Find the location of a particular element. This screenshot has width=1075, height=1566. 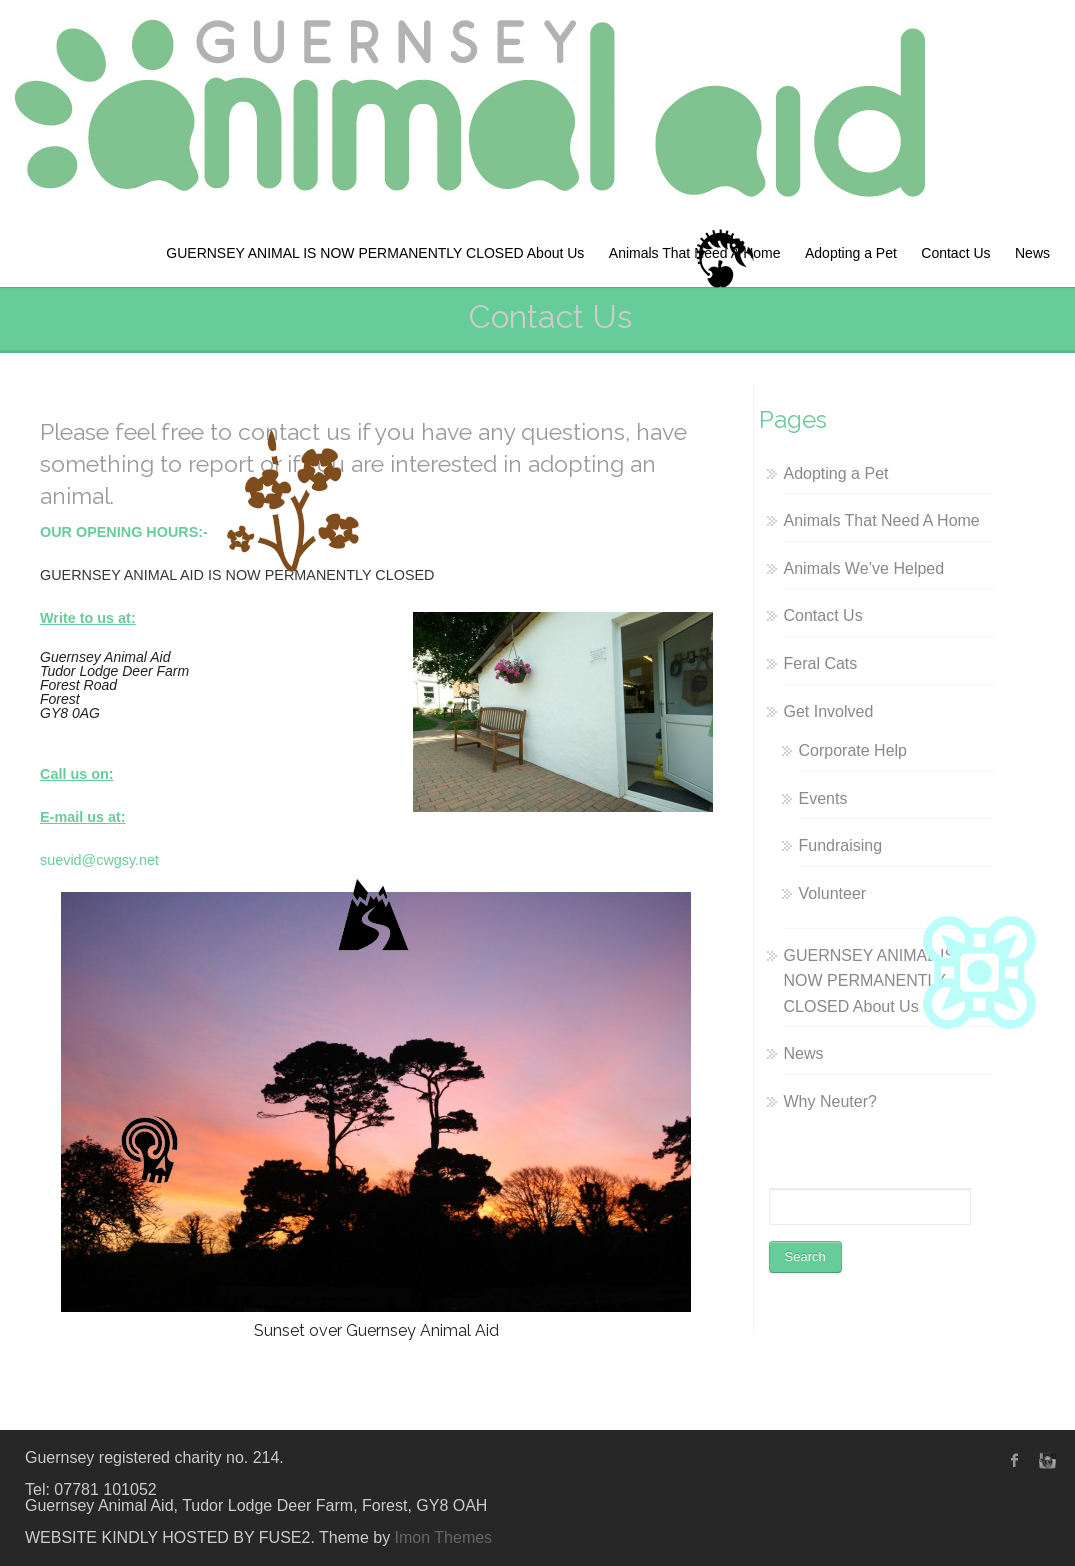

flax plant icon for crafting or farming games is located at coordinates (293, 499).